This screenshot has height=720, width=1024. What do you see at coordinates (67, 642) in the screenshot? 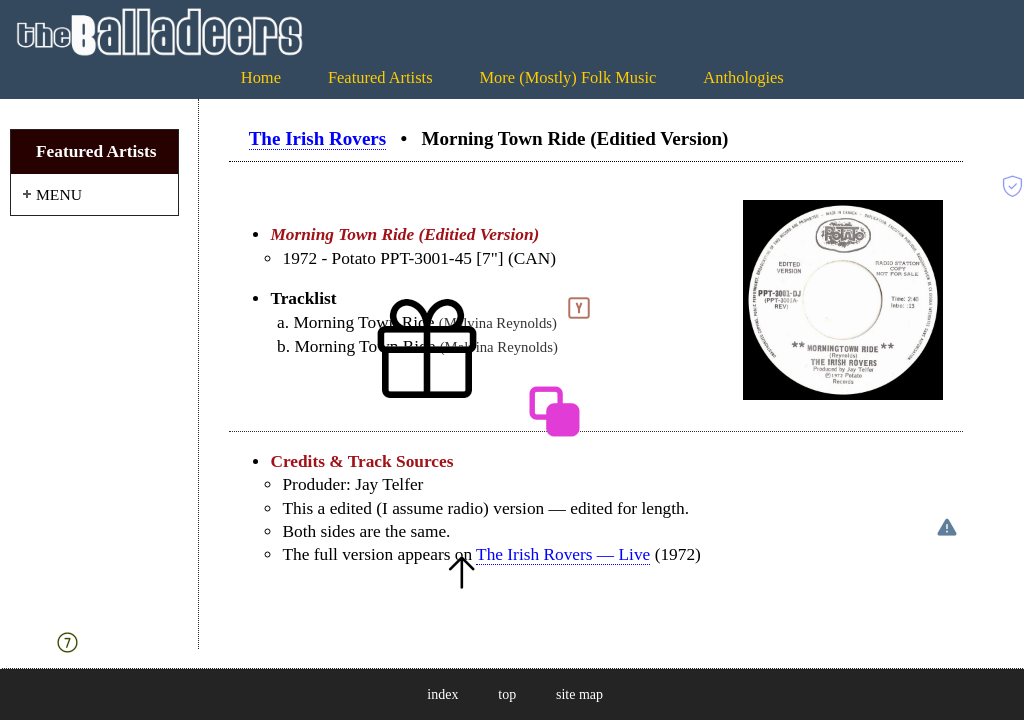
I see `indicates step 7 in a numbered sequence` at bounding box center [67, 642].